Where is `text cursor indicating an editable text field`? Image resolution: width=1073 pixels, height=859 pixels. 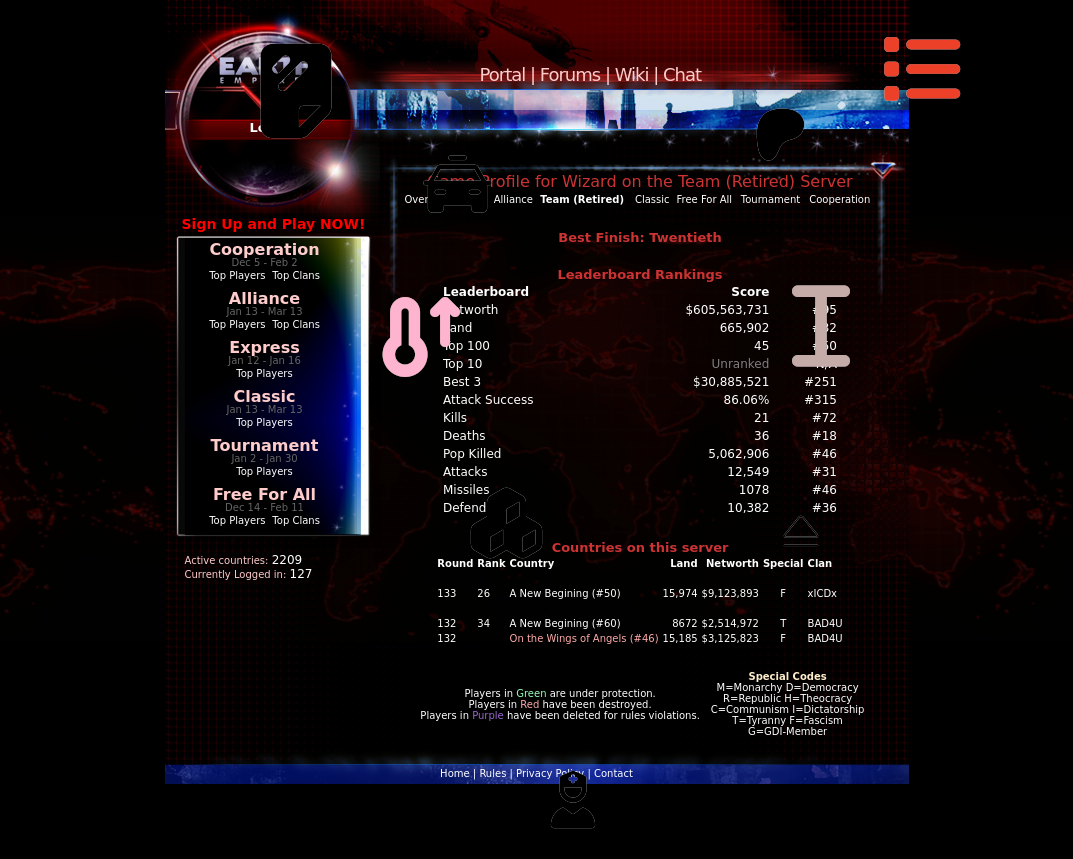
text cursor indicating an editable text field is located at coordinates (821, 326).